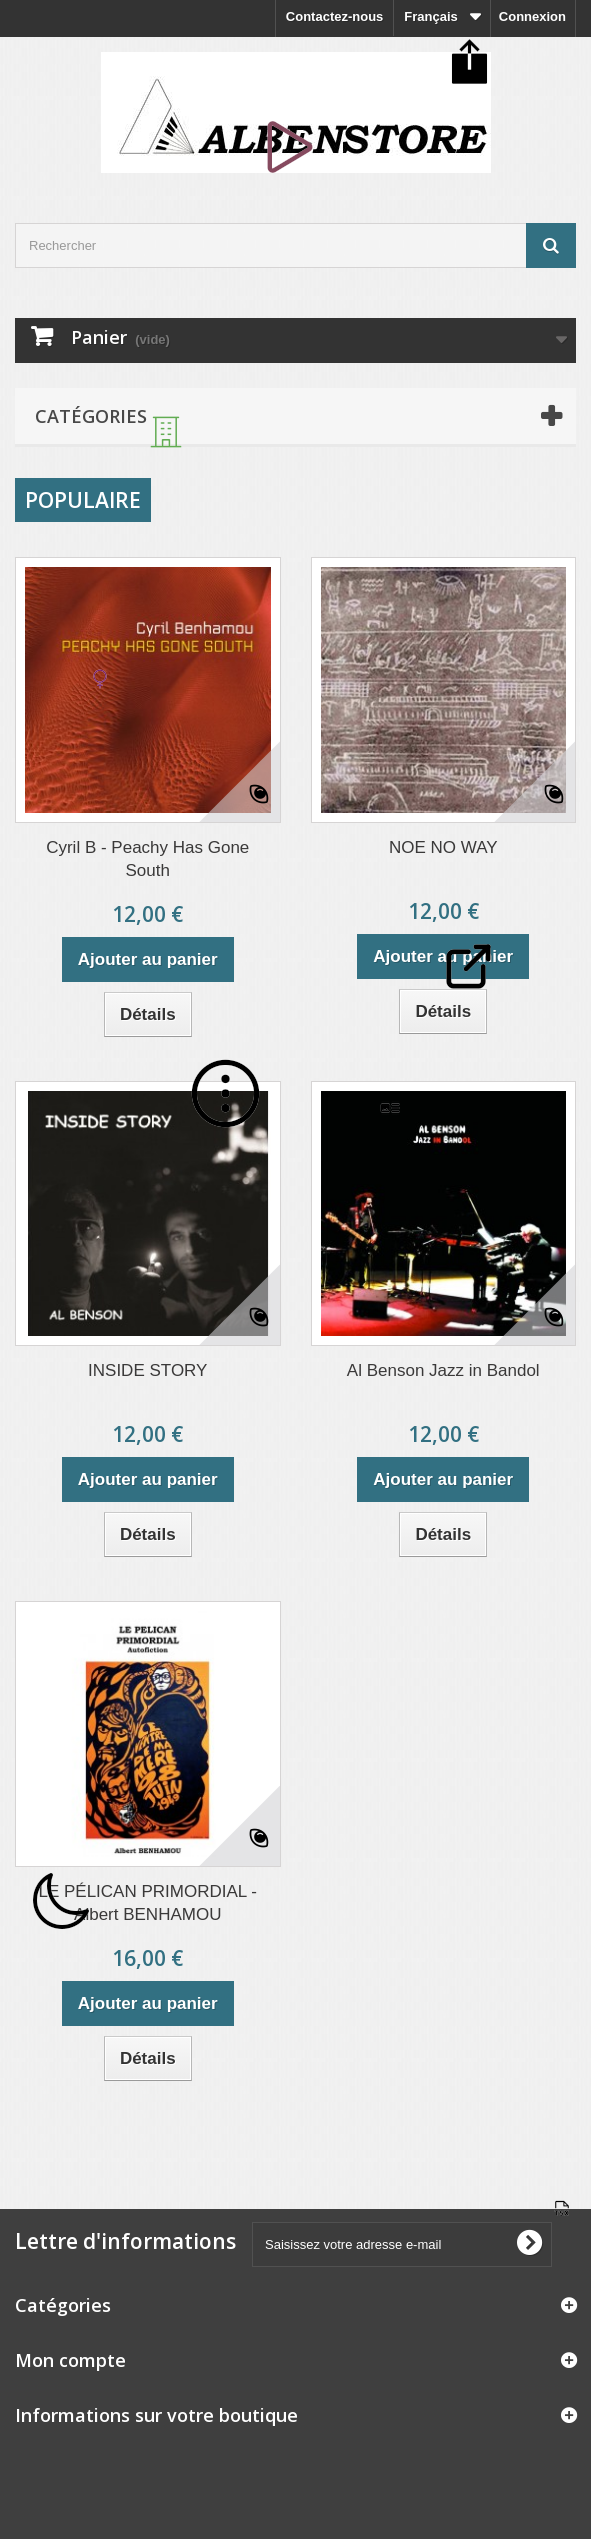 Image resolution: width=591 pixels, height=2539 pixels. What do you see at coordinates (61, 1901) in the screenshot?
I see `enable dark mode` at bounding box center [61, 1901].